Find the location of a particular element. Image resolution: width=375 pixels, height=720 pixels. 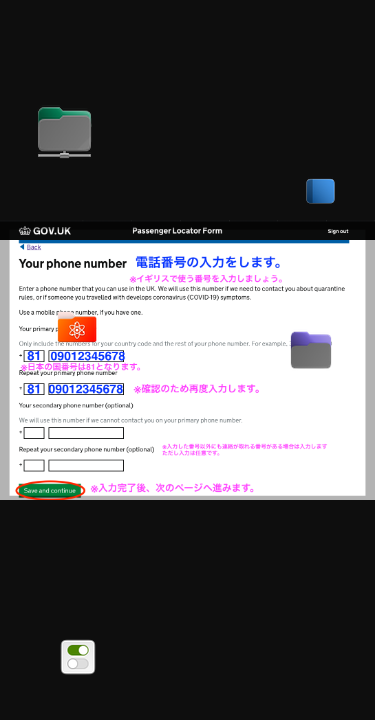

open gnome tweaks to customize desktop settings is located at coordinates (78, 657).